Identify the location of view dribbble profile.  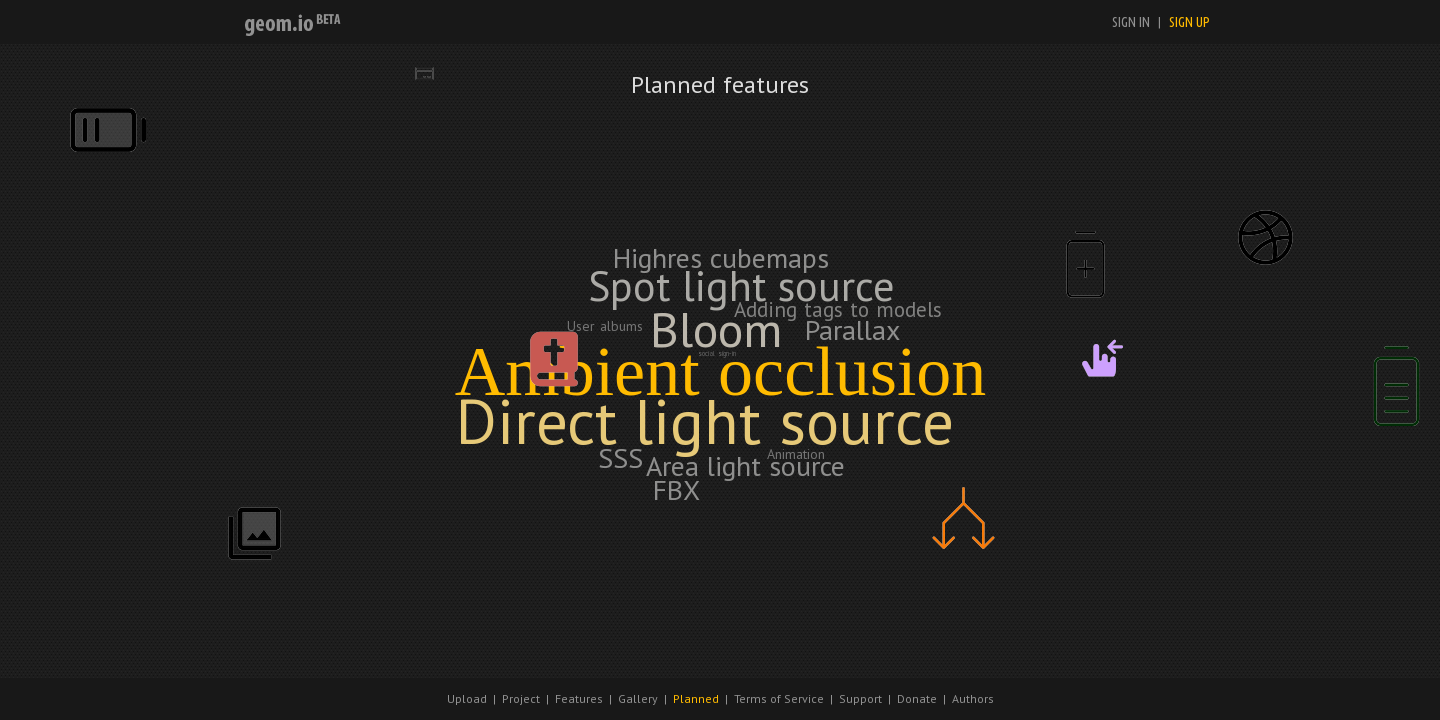
(1265, 237).